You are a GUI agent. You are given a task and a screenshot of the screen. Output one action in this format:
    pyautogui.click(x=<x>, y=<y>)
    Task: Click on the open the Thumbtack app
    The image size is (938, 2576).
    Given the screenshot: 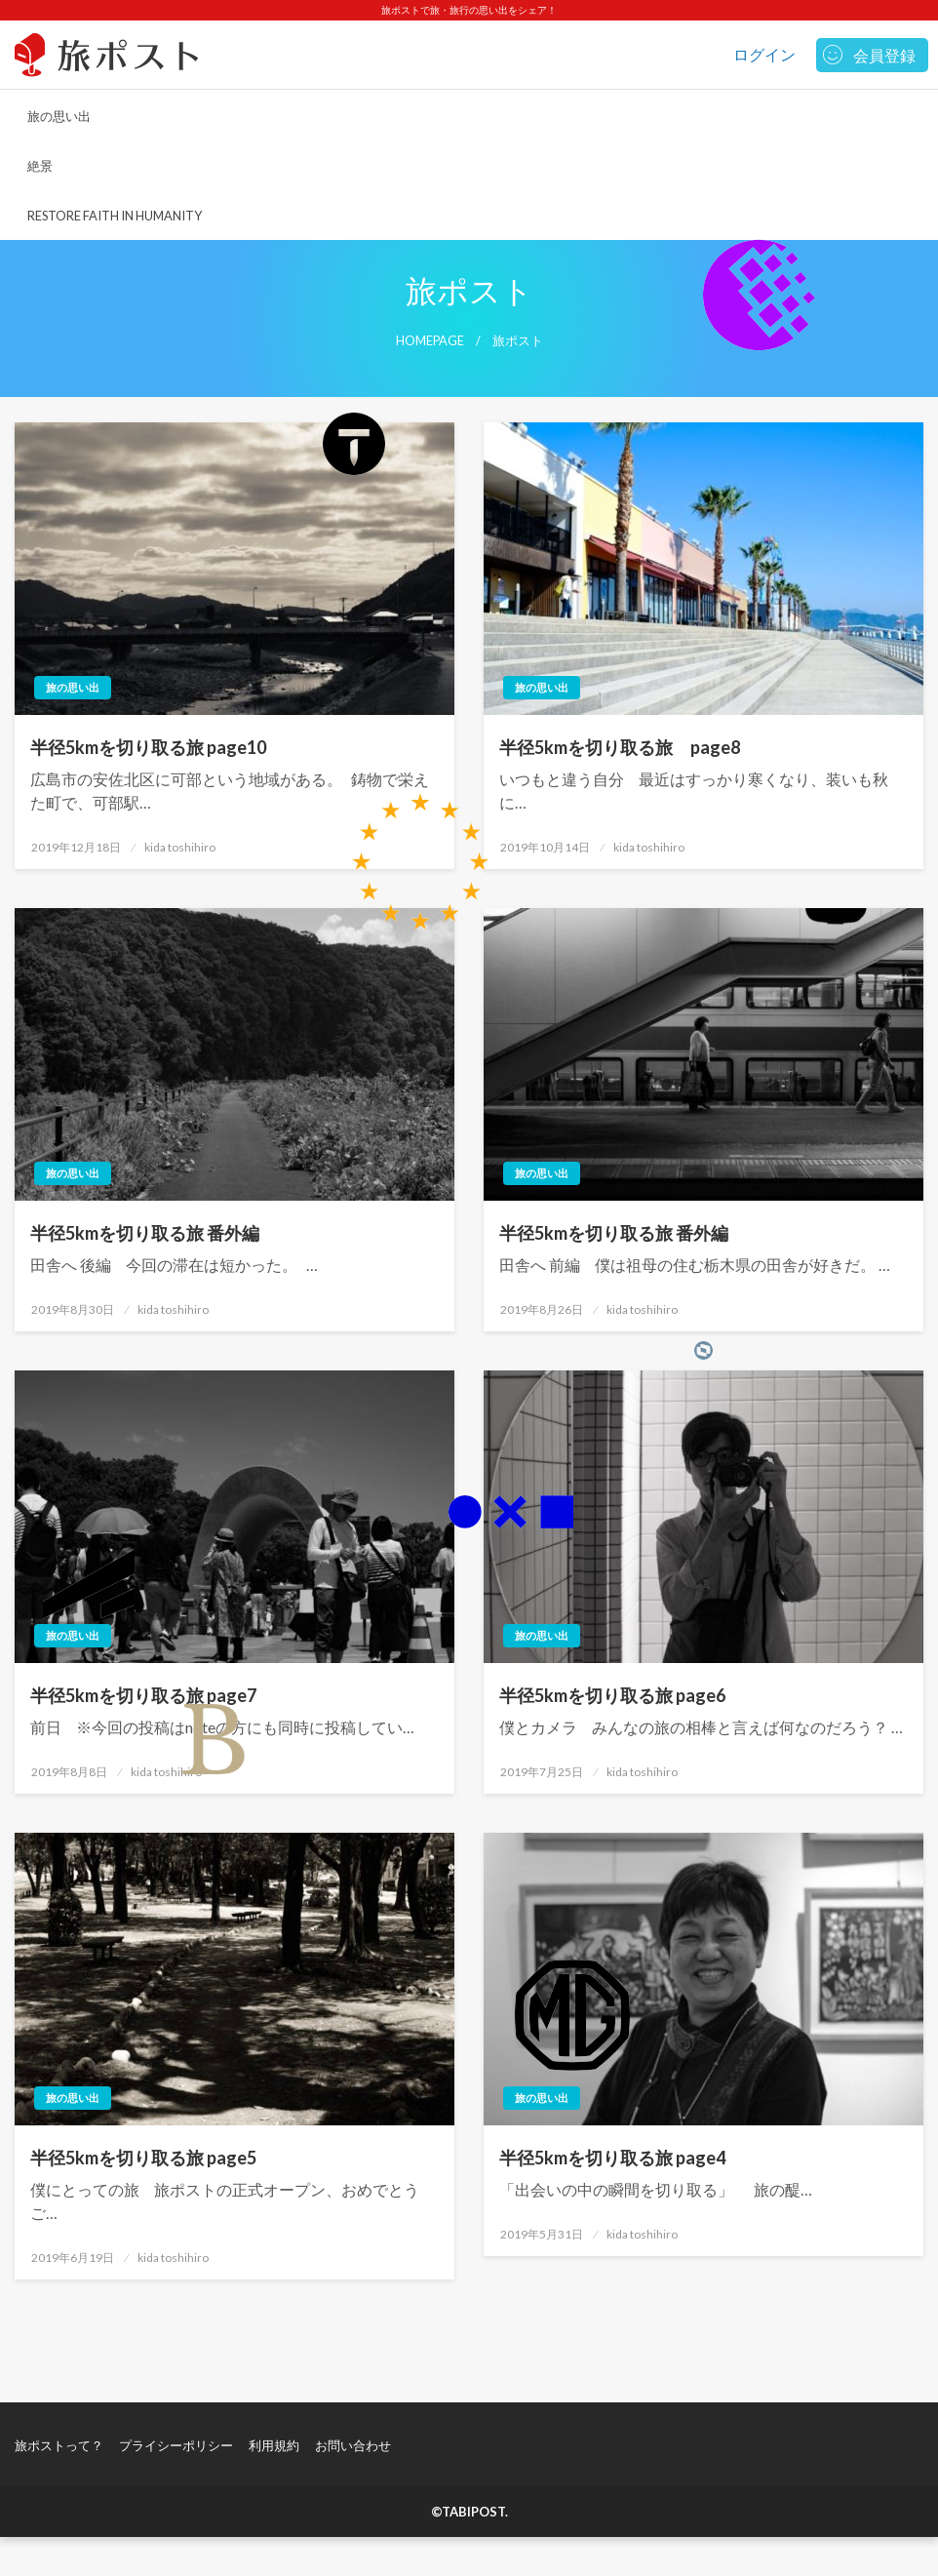 What is the action you would take?
    pyautogui.click(x=354, y=444)
    